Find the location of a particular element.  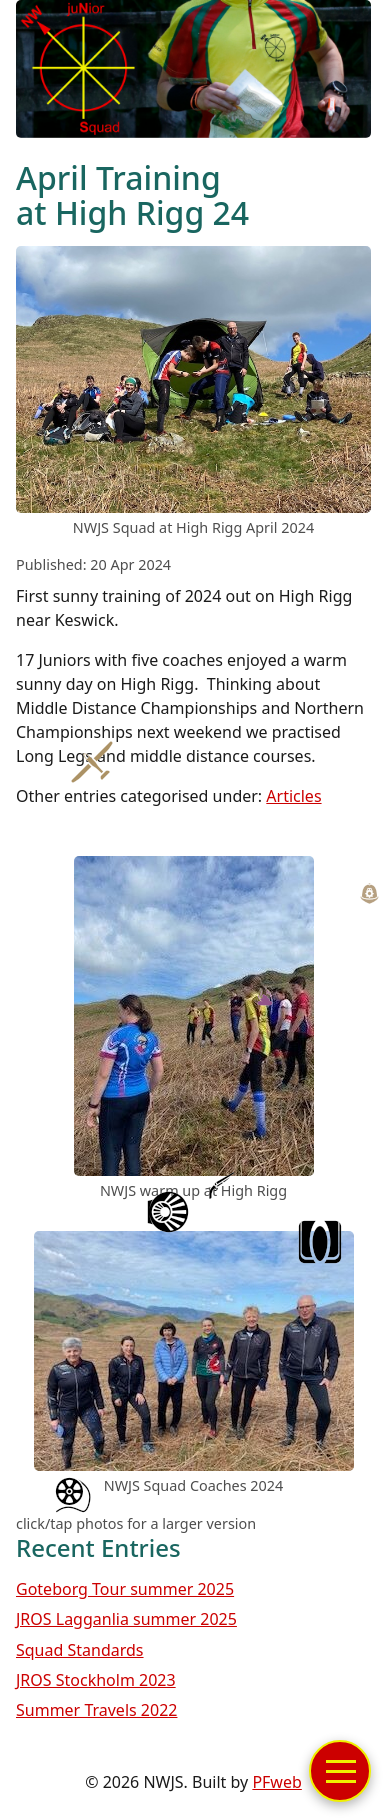

decorative design element or placeholder graphic is located at coordinates (320, 1242).